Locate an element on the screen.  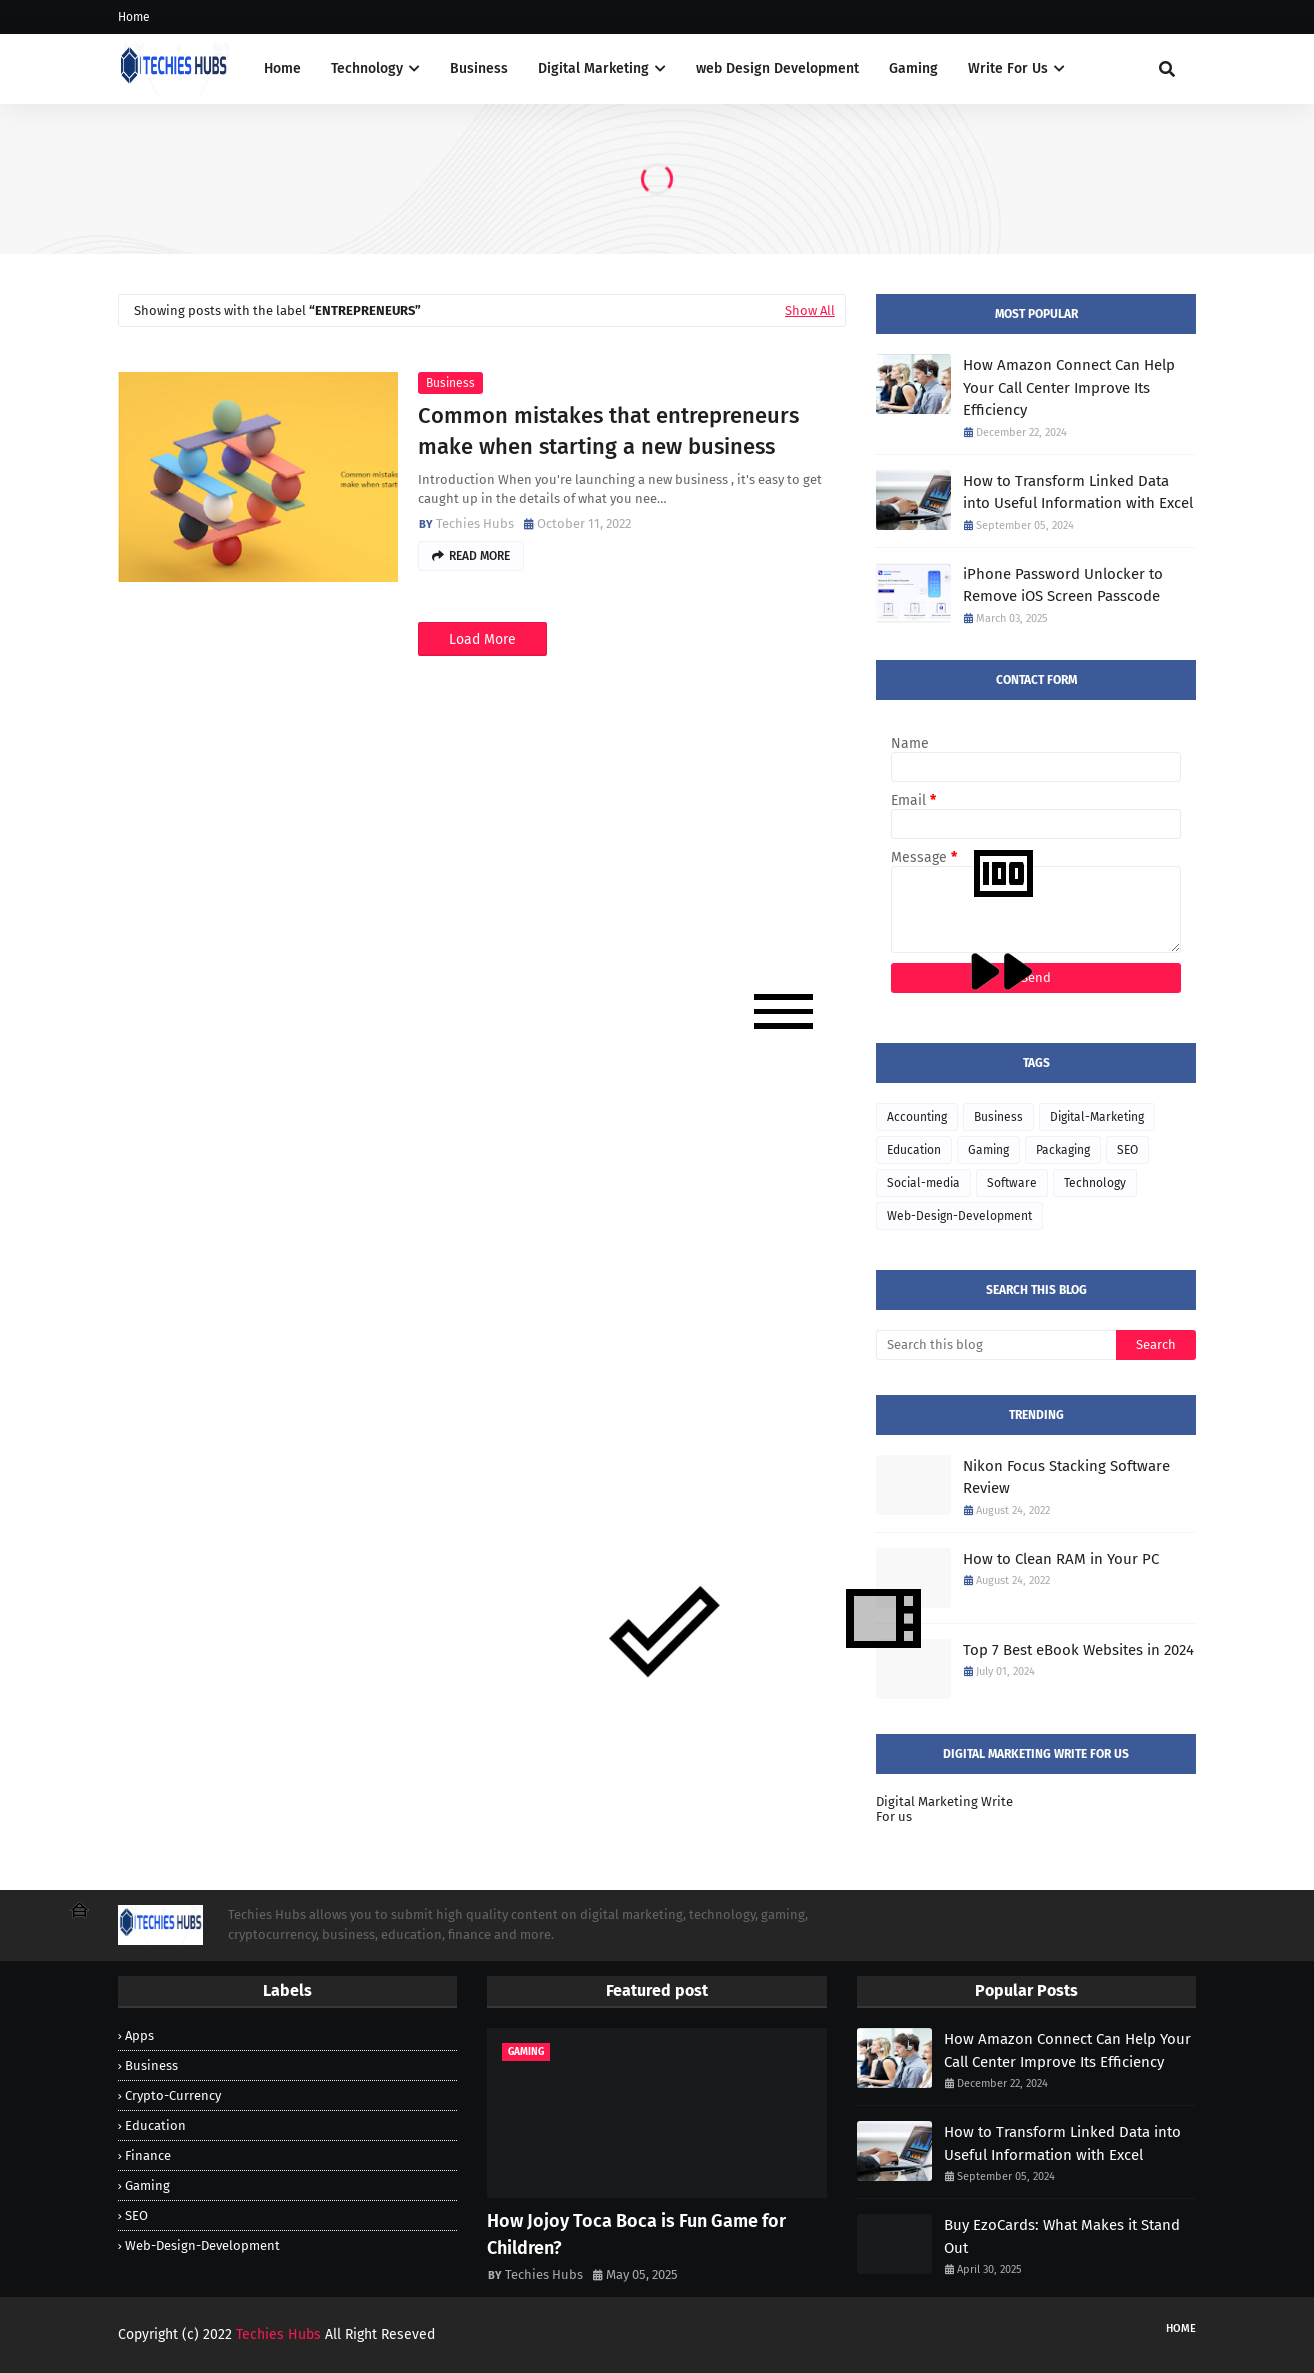
task completed successfully is located at coordinates (664, 1631).